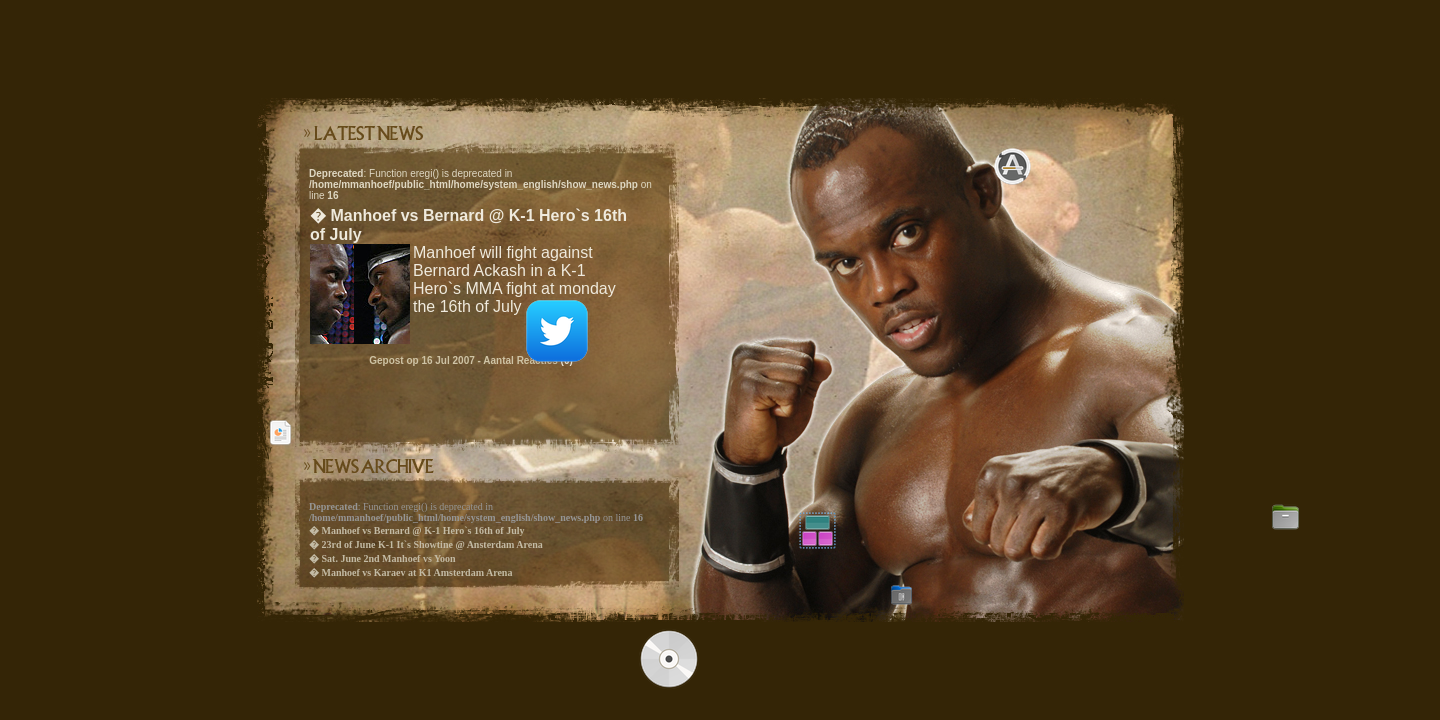  What do you see at coordinates (1012, 166) in the screenshot?
I see `open the software update manager` at bounding box center [1012, 166].